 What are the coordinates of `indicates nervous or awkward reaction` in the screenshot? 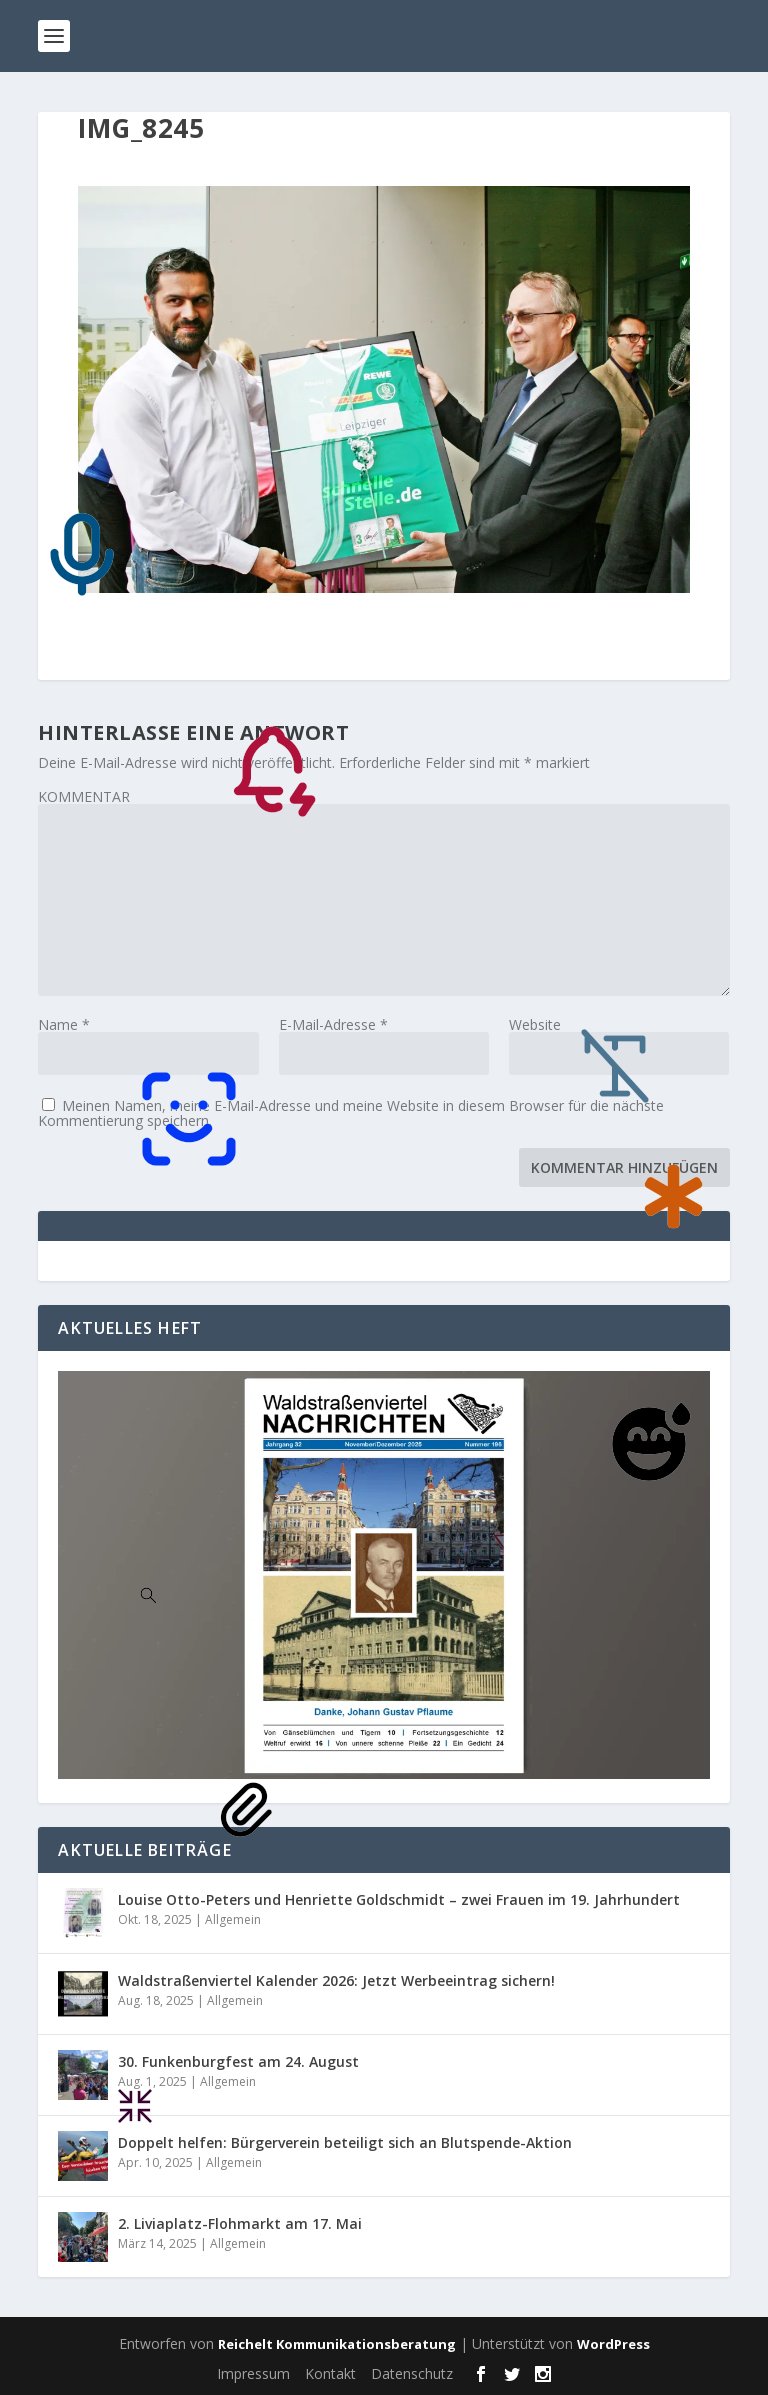 It's located at (649, 1444).